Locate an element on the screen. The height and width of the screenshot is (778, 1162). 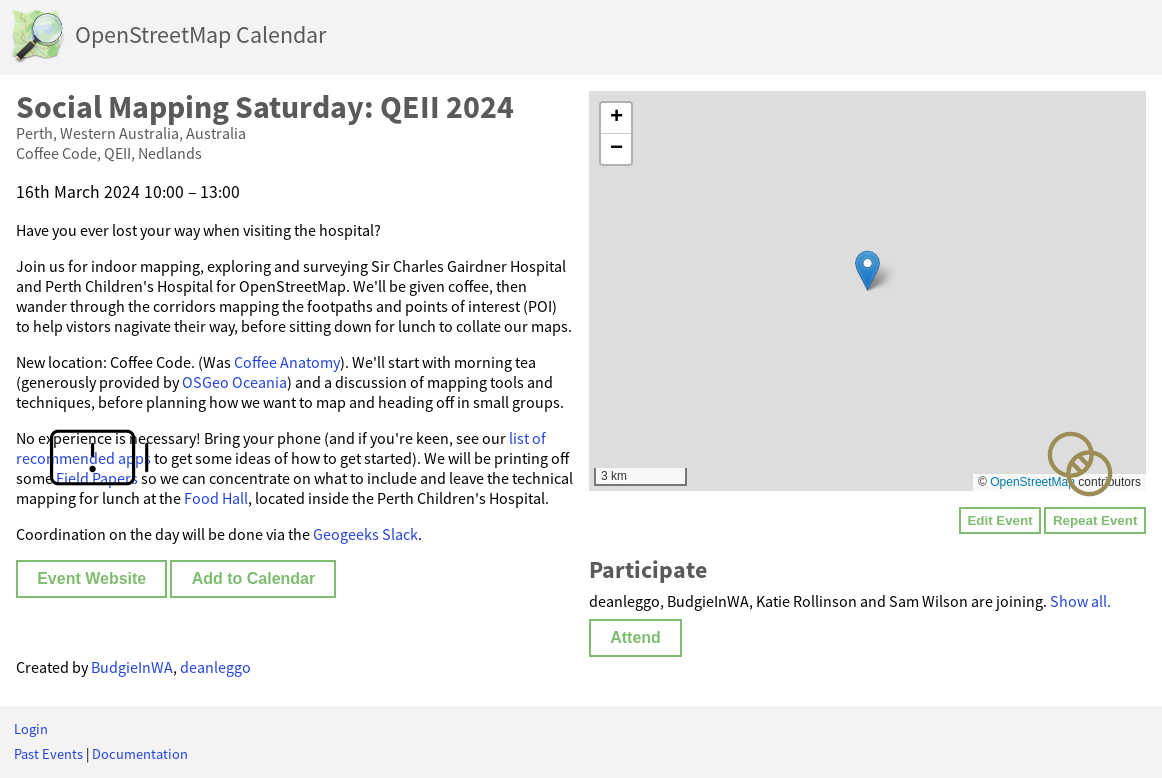
indicates low battery warning is located at coordinates (97, 457).